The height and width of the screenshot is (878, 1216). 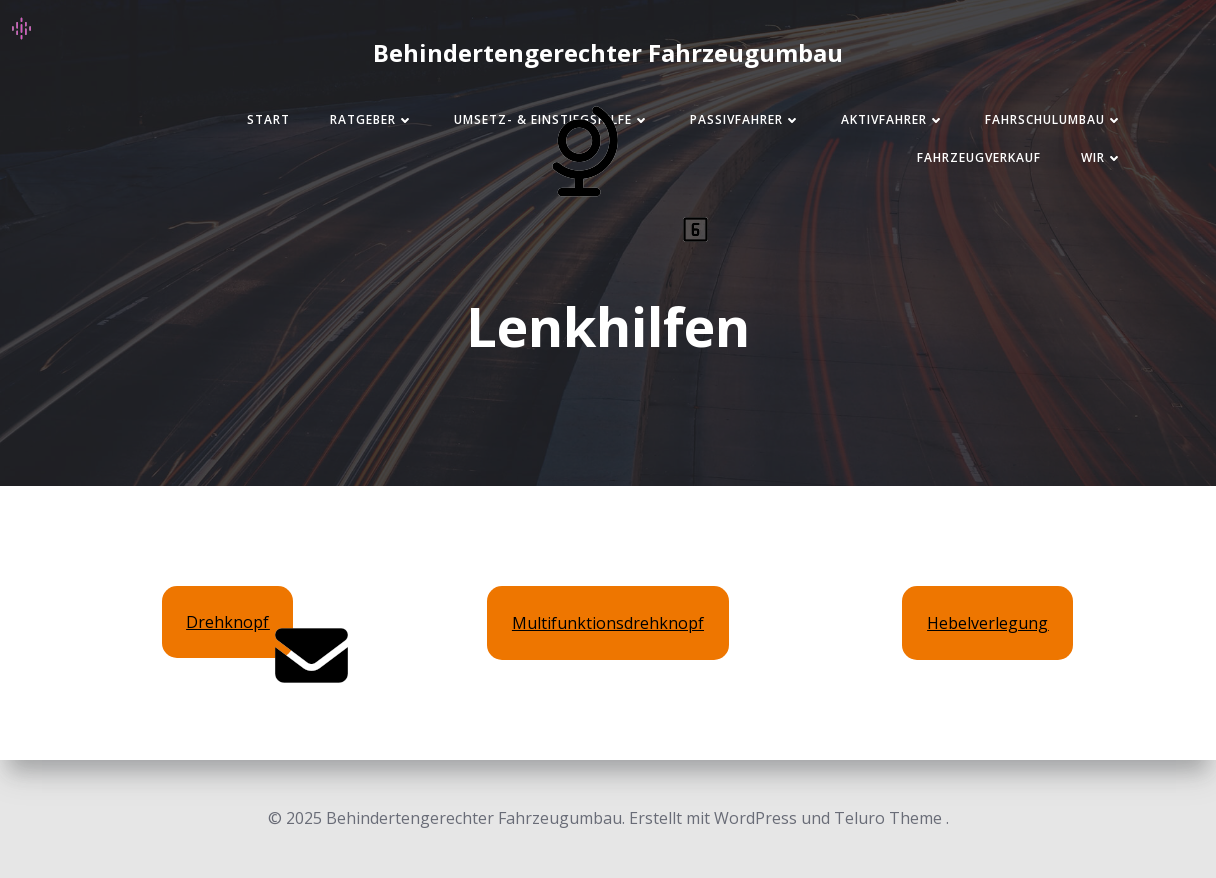 I want to click on select option number 6, so click(x=695, y=229).